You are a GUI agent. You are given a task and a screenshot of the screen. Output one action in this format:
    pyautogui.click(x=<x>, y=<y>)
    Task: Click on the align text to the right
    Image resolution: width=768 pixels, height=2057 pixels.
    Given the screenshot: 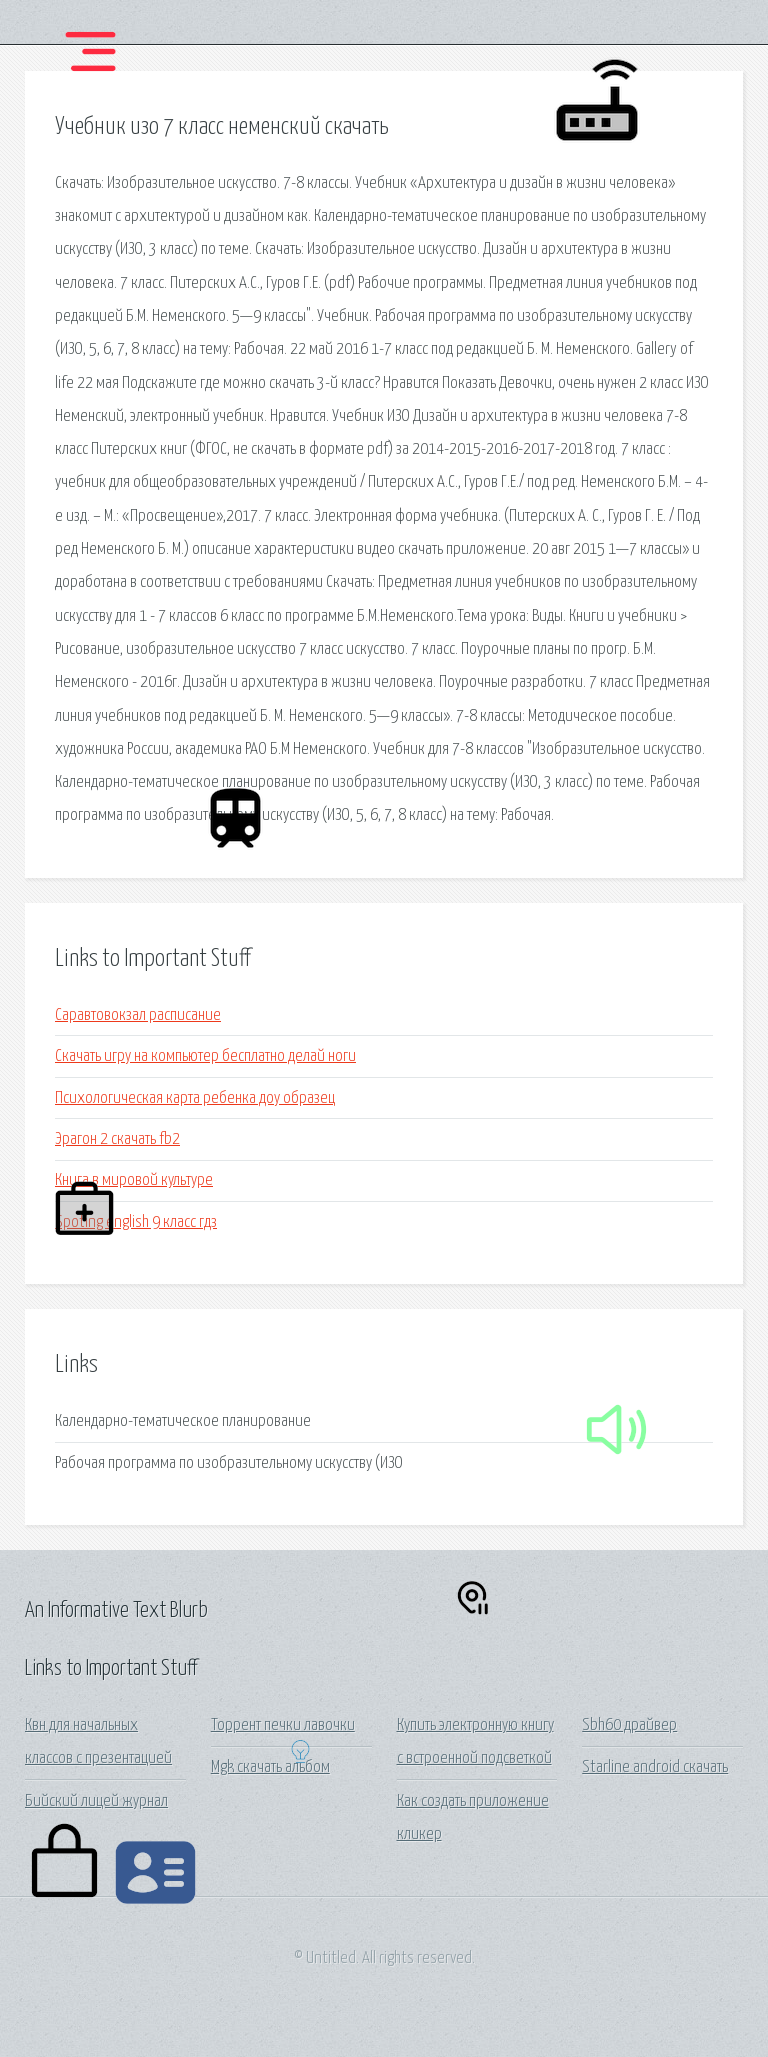 What is the action you would take?
    pyautogui.click(x=90, y=51)
    